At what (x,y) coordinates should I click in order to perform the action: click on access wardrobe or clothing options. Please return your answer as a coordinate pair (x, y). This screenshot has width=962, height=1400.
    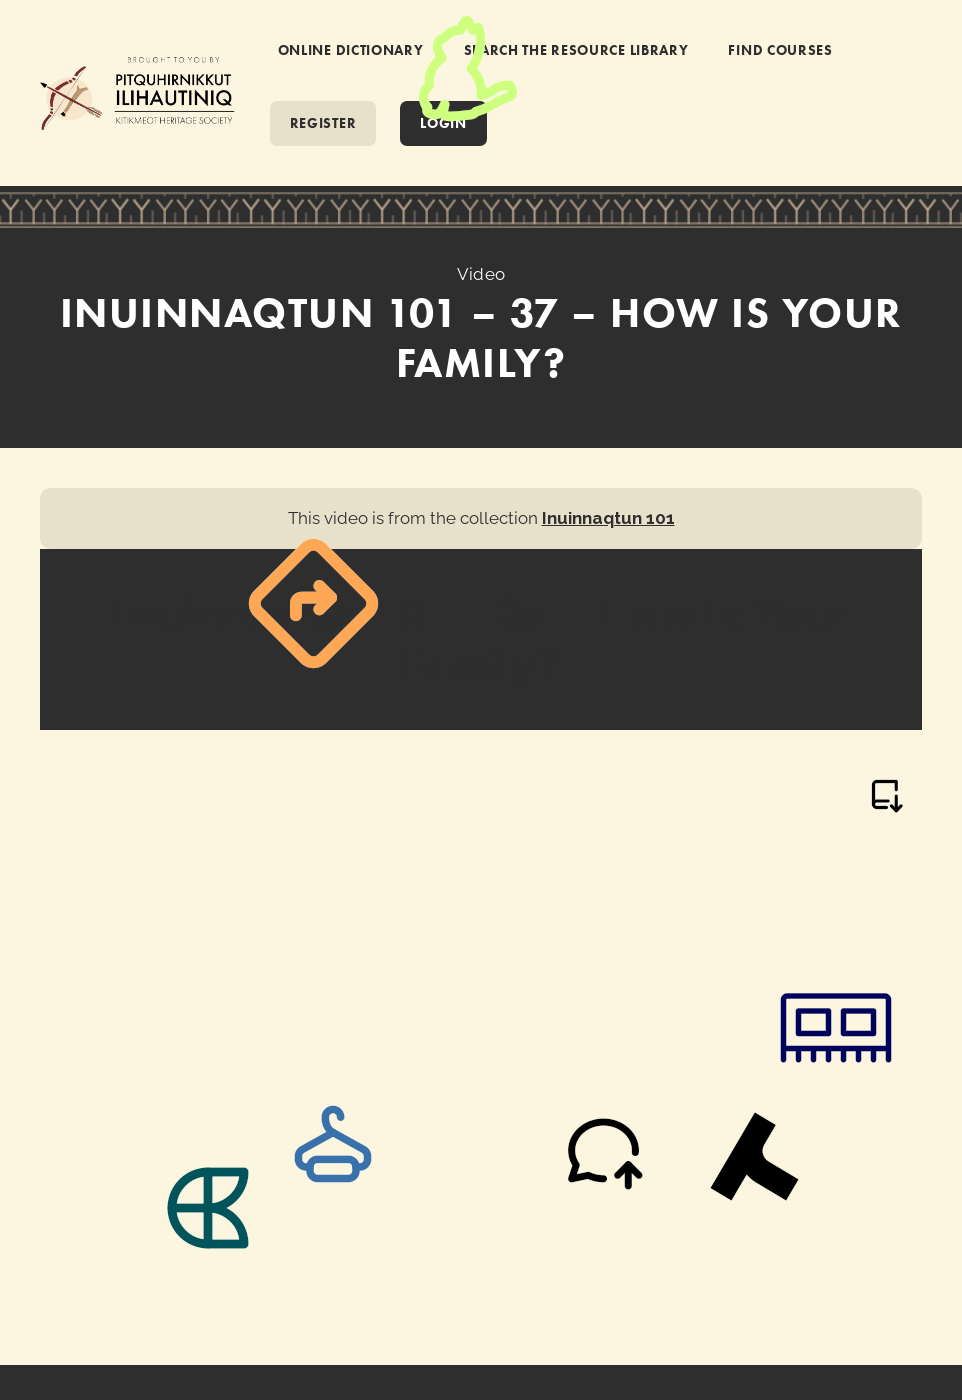
    Looking at the image, I should click on (333, 1144).